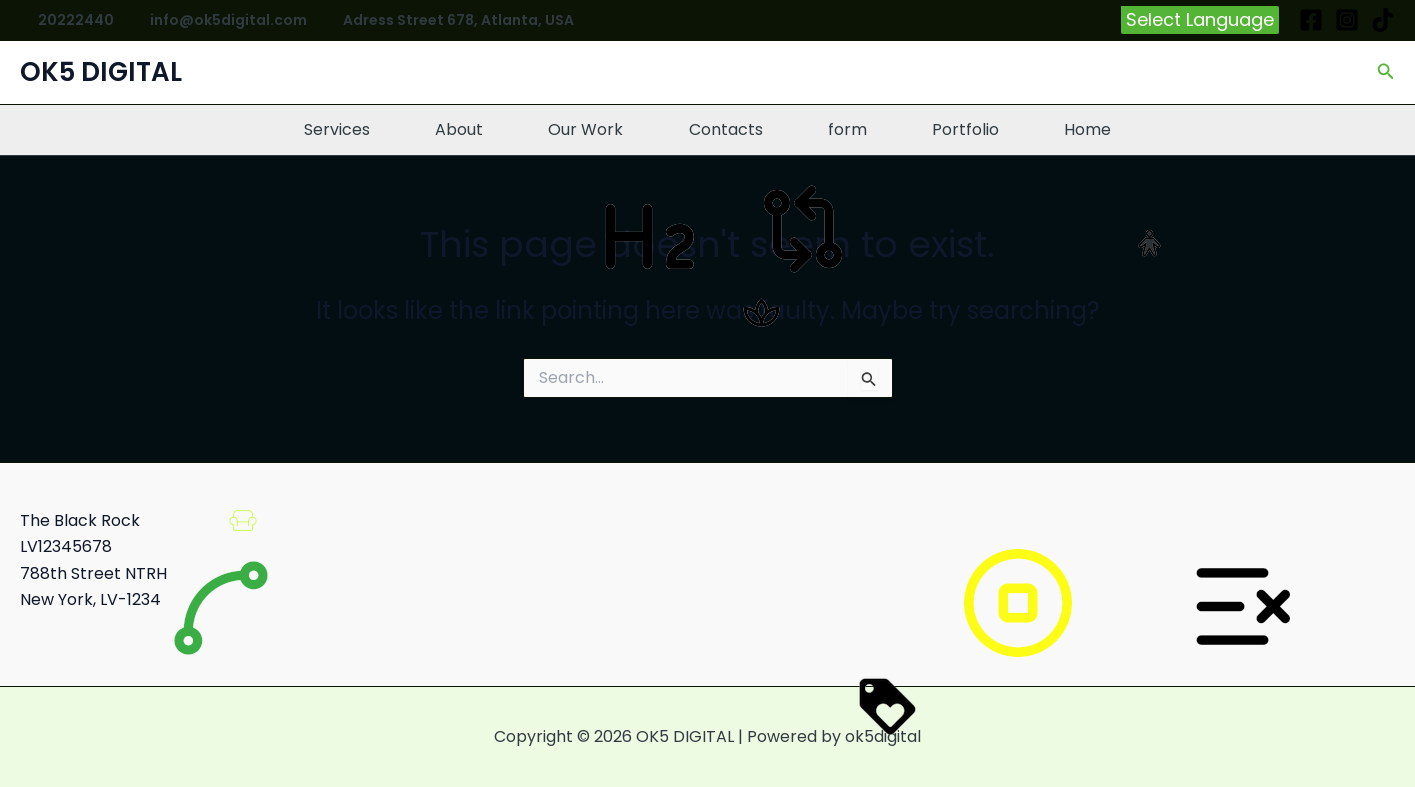 This screenshot has width=1415, height=787. I want to click on draw a curved path or bezier line, so click(221, 608).